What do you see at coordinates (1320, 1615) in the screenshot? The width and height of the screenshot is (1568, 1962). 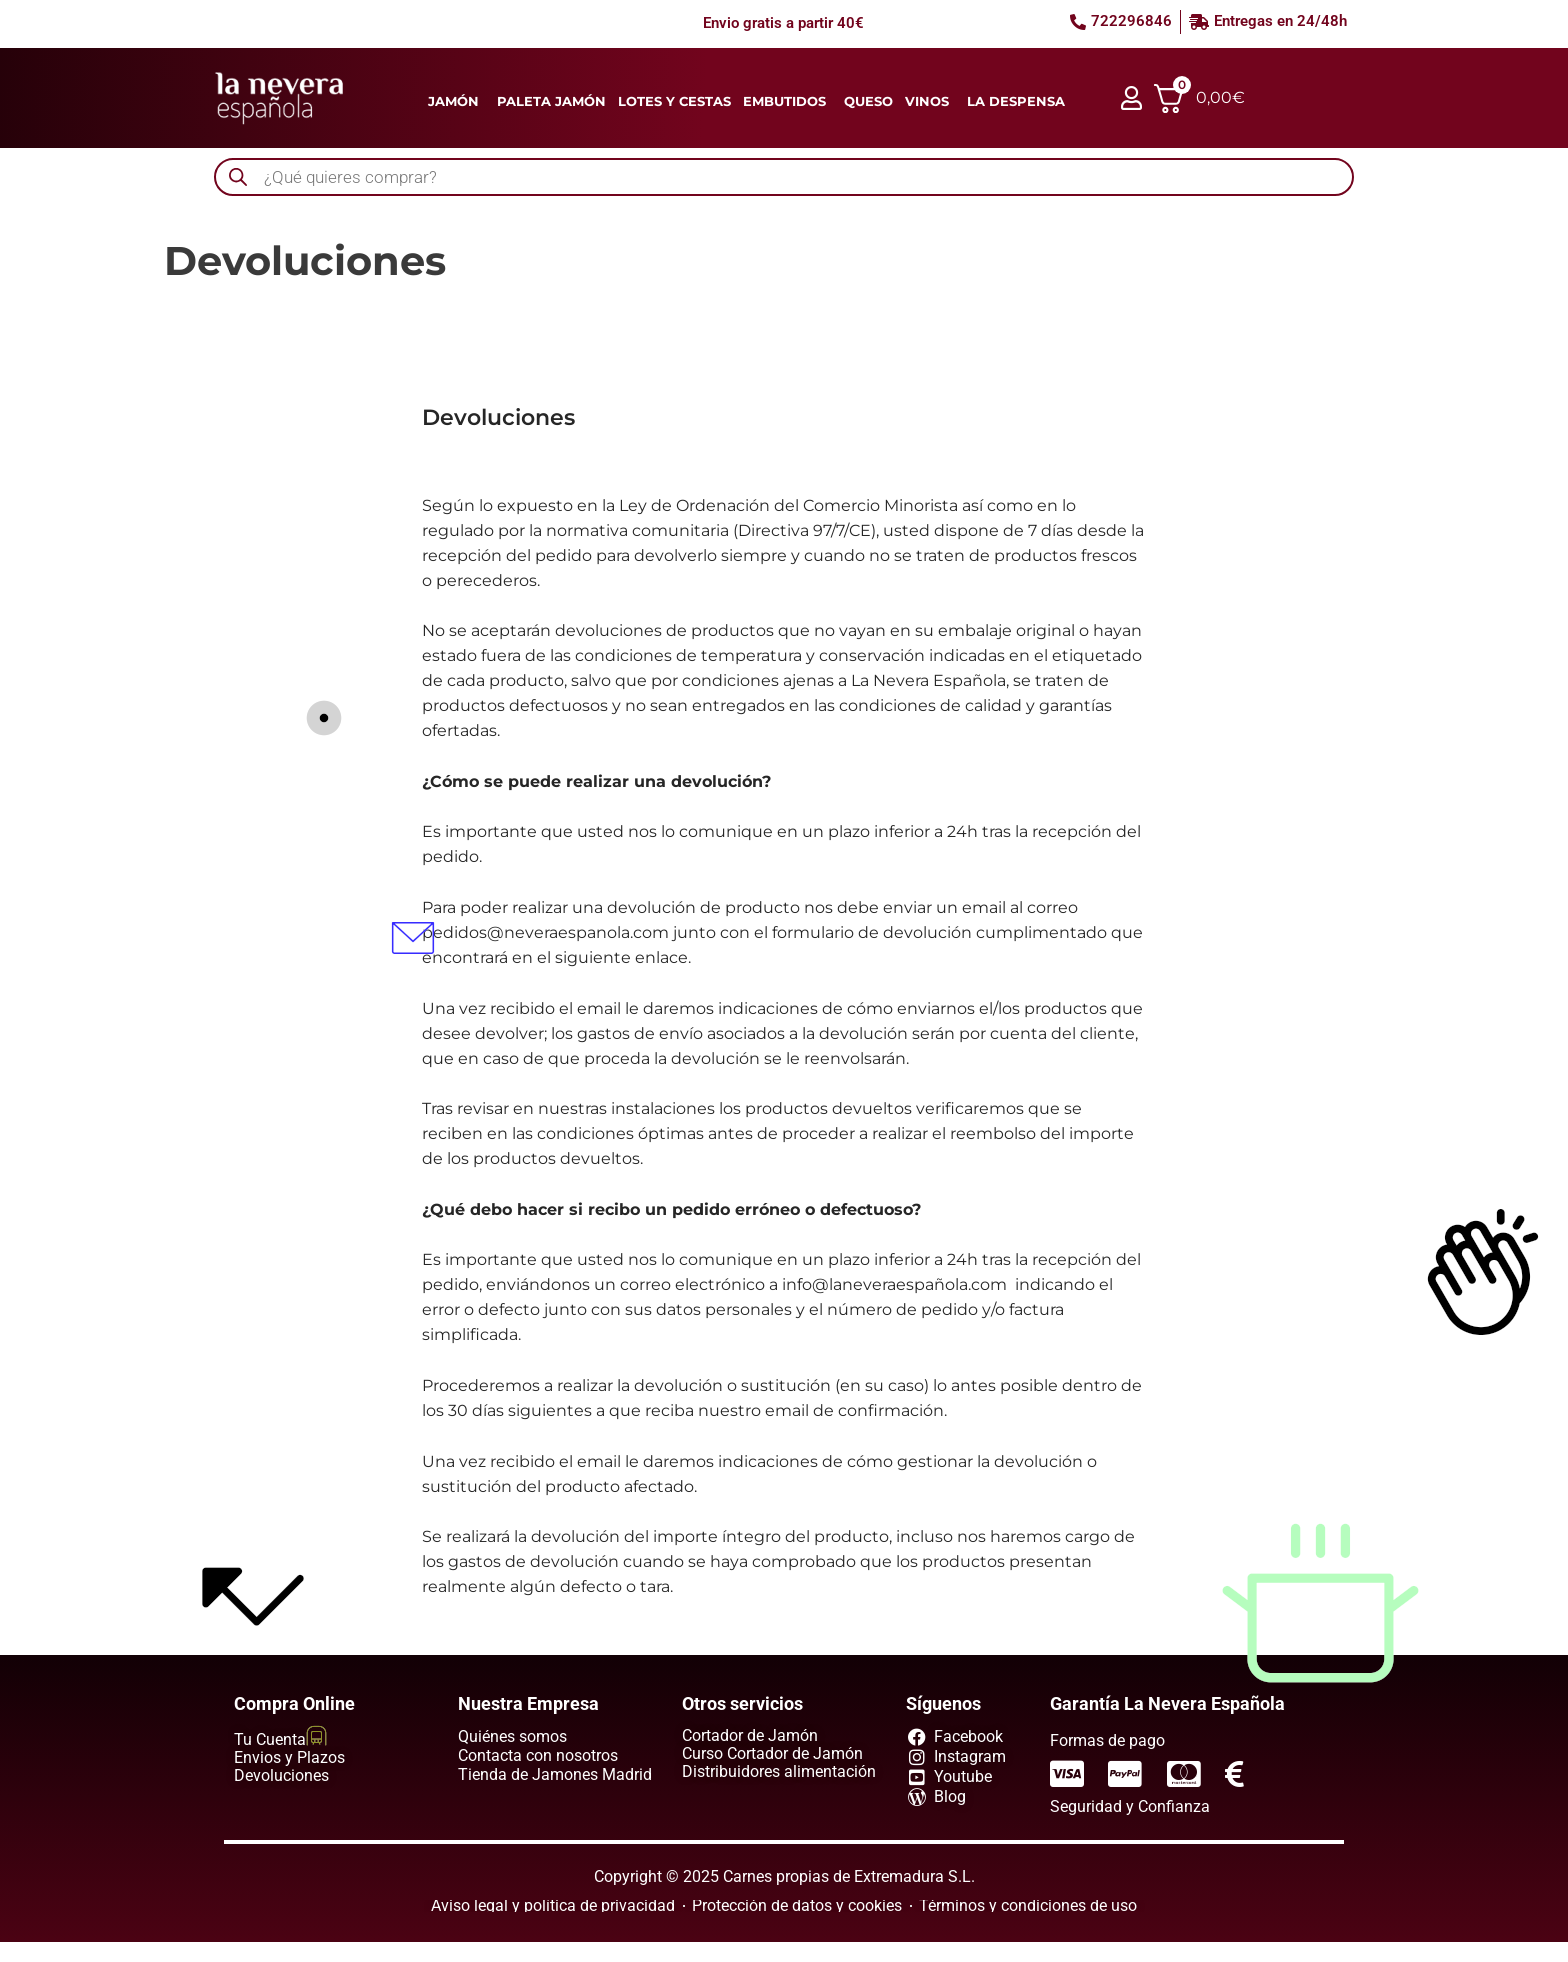 I see `access recipes or cooking content` at bounding box center [1320, 1615].